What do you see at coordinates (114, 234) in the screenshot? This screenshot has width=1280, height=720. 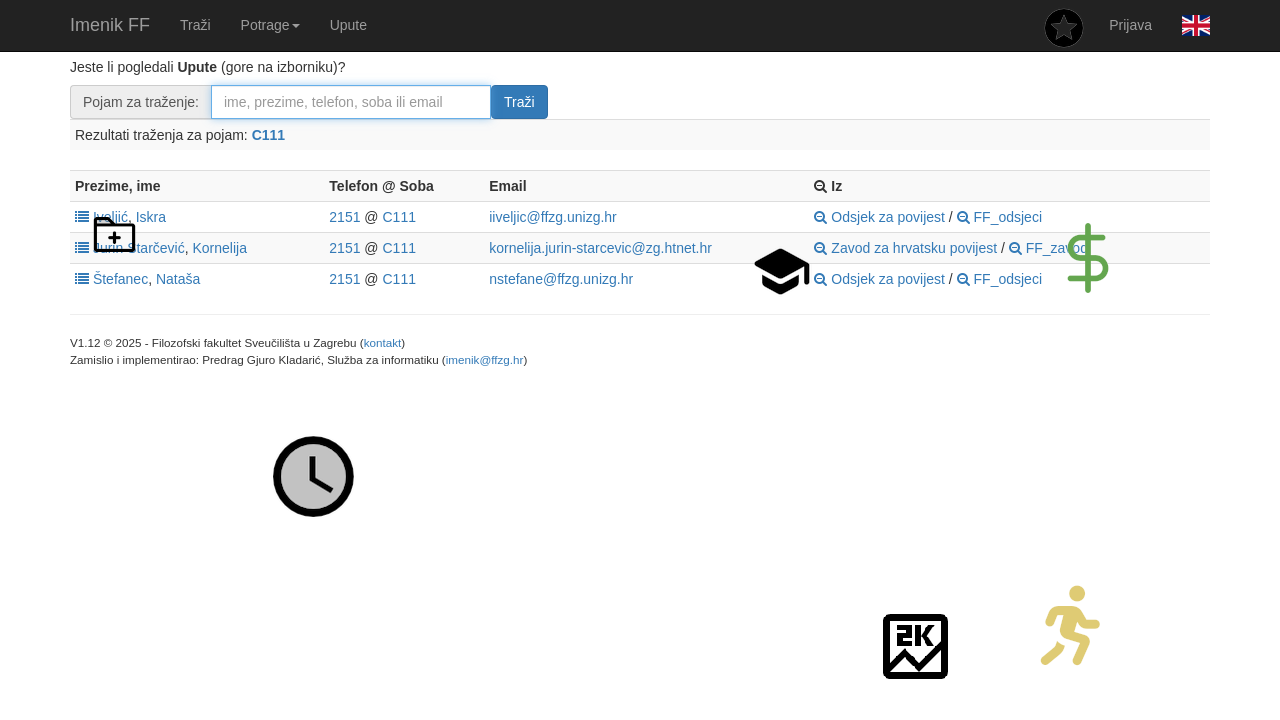 I see `create a new folder` at bounding box center [114, 234].